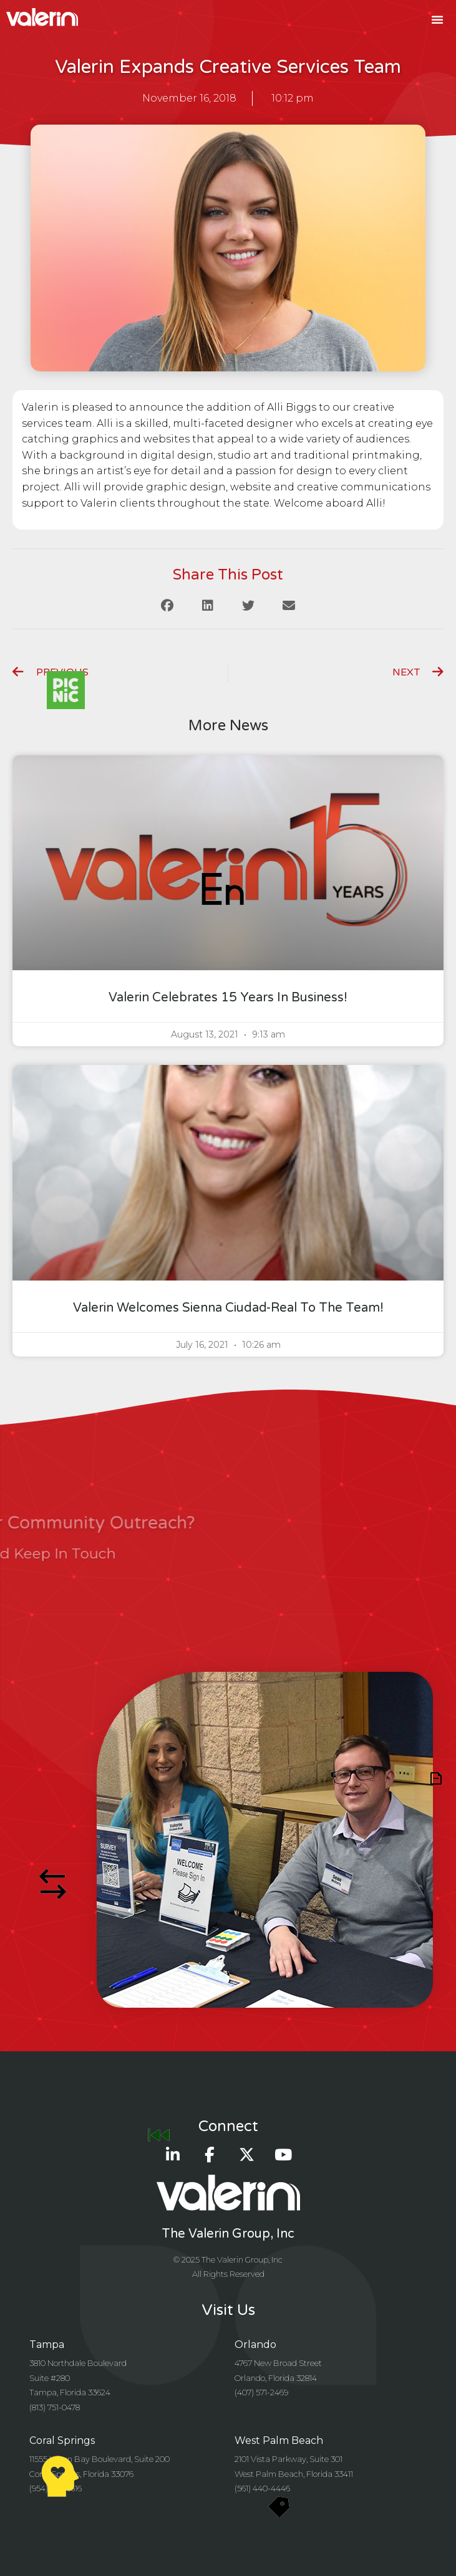  I want to click on skip to the beginning of the track, so click(158, 2135).